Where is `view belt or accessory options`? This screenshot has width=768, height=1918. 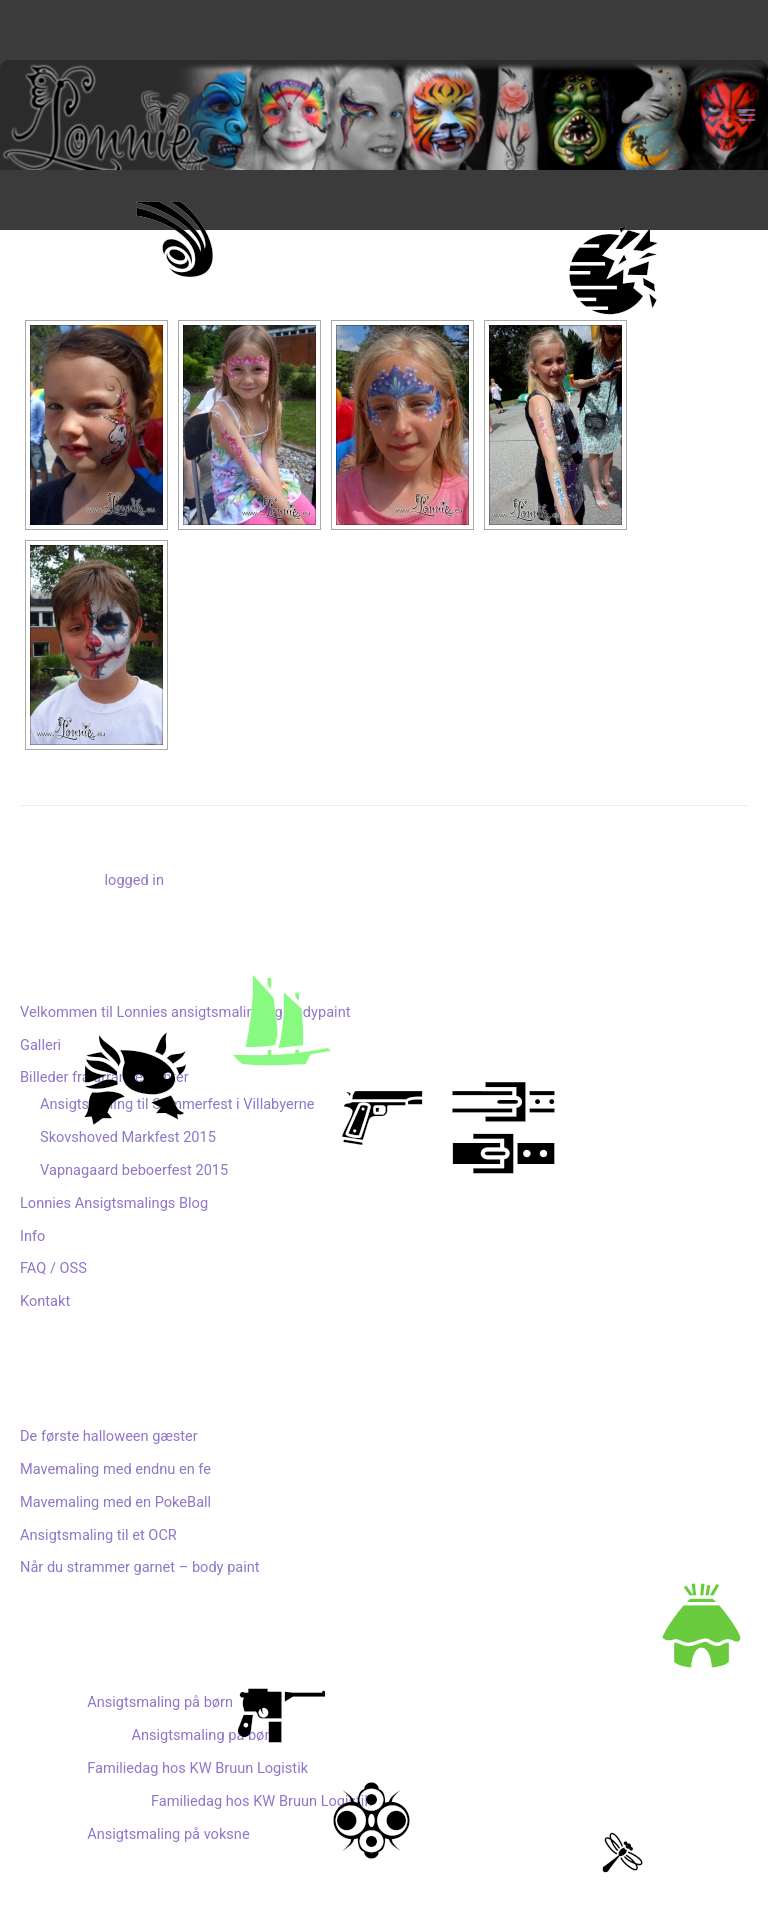
view belt or accessory options is located at coordinates (503, 1128).